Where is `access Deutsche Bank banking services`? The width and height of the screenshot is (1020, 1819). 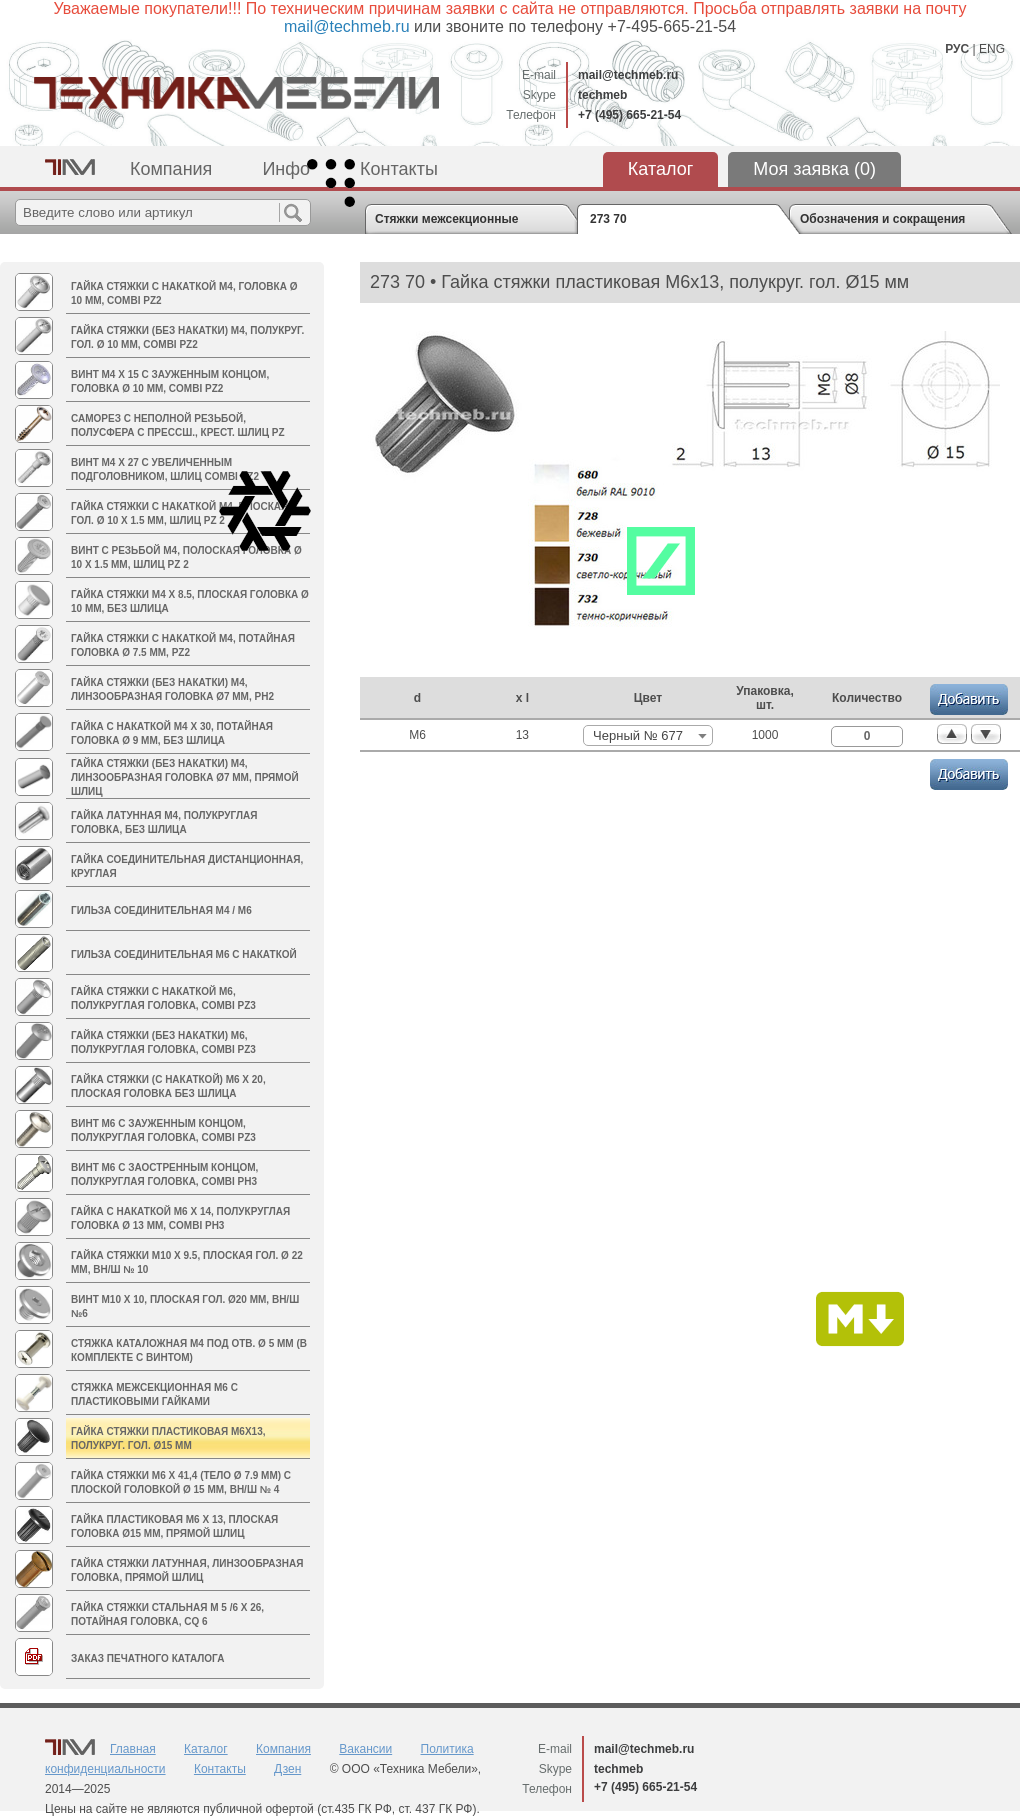 access Deutsche Bank banking services is located at coordinates (661, 561).